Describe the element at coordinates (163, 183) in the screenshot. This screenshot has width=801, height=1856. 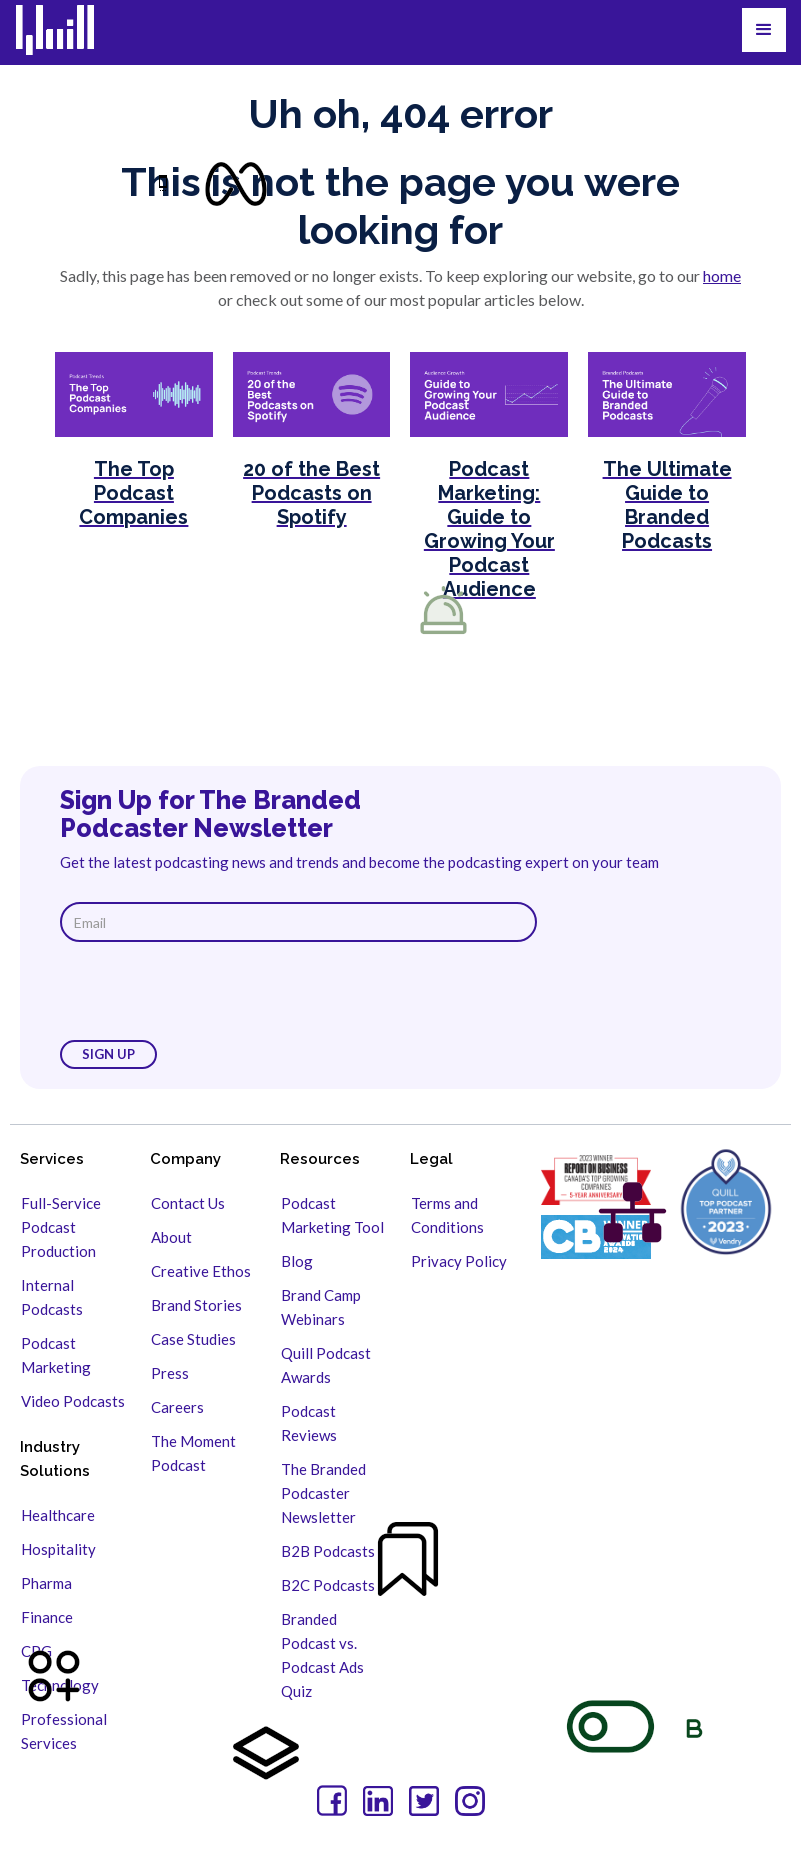
I see `access mobile device settings` at that location.